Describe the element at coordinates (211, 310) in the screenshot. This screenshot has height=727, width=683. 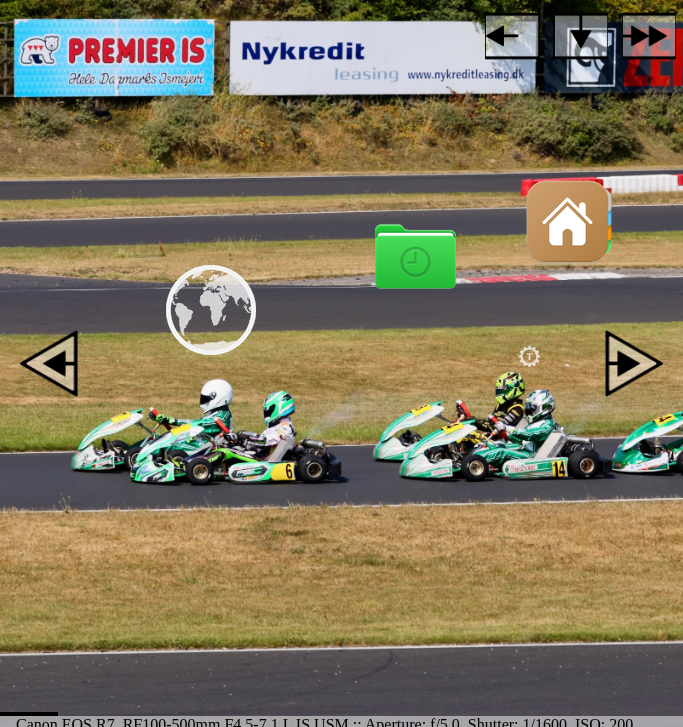
I see `indicates web-based or online content` at that location.